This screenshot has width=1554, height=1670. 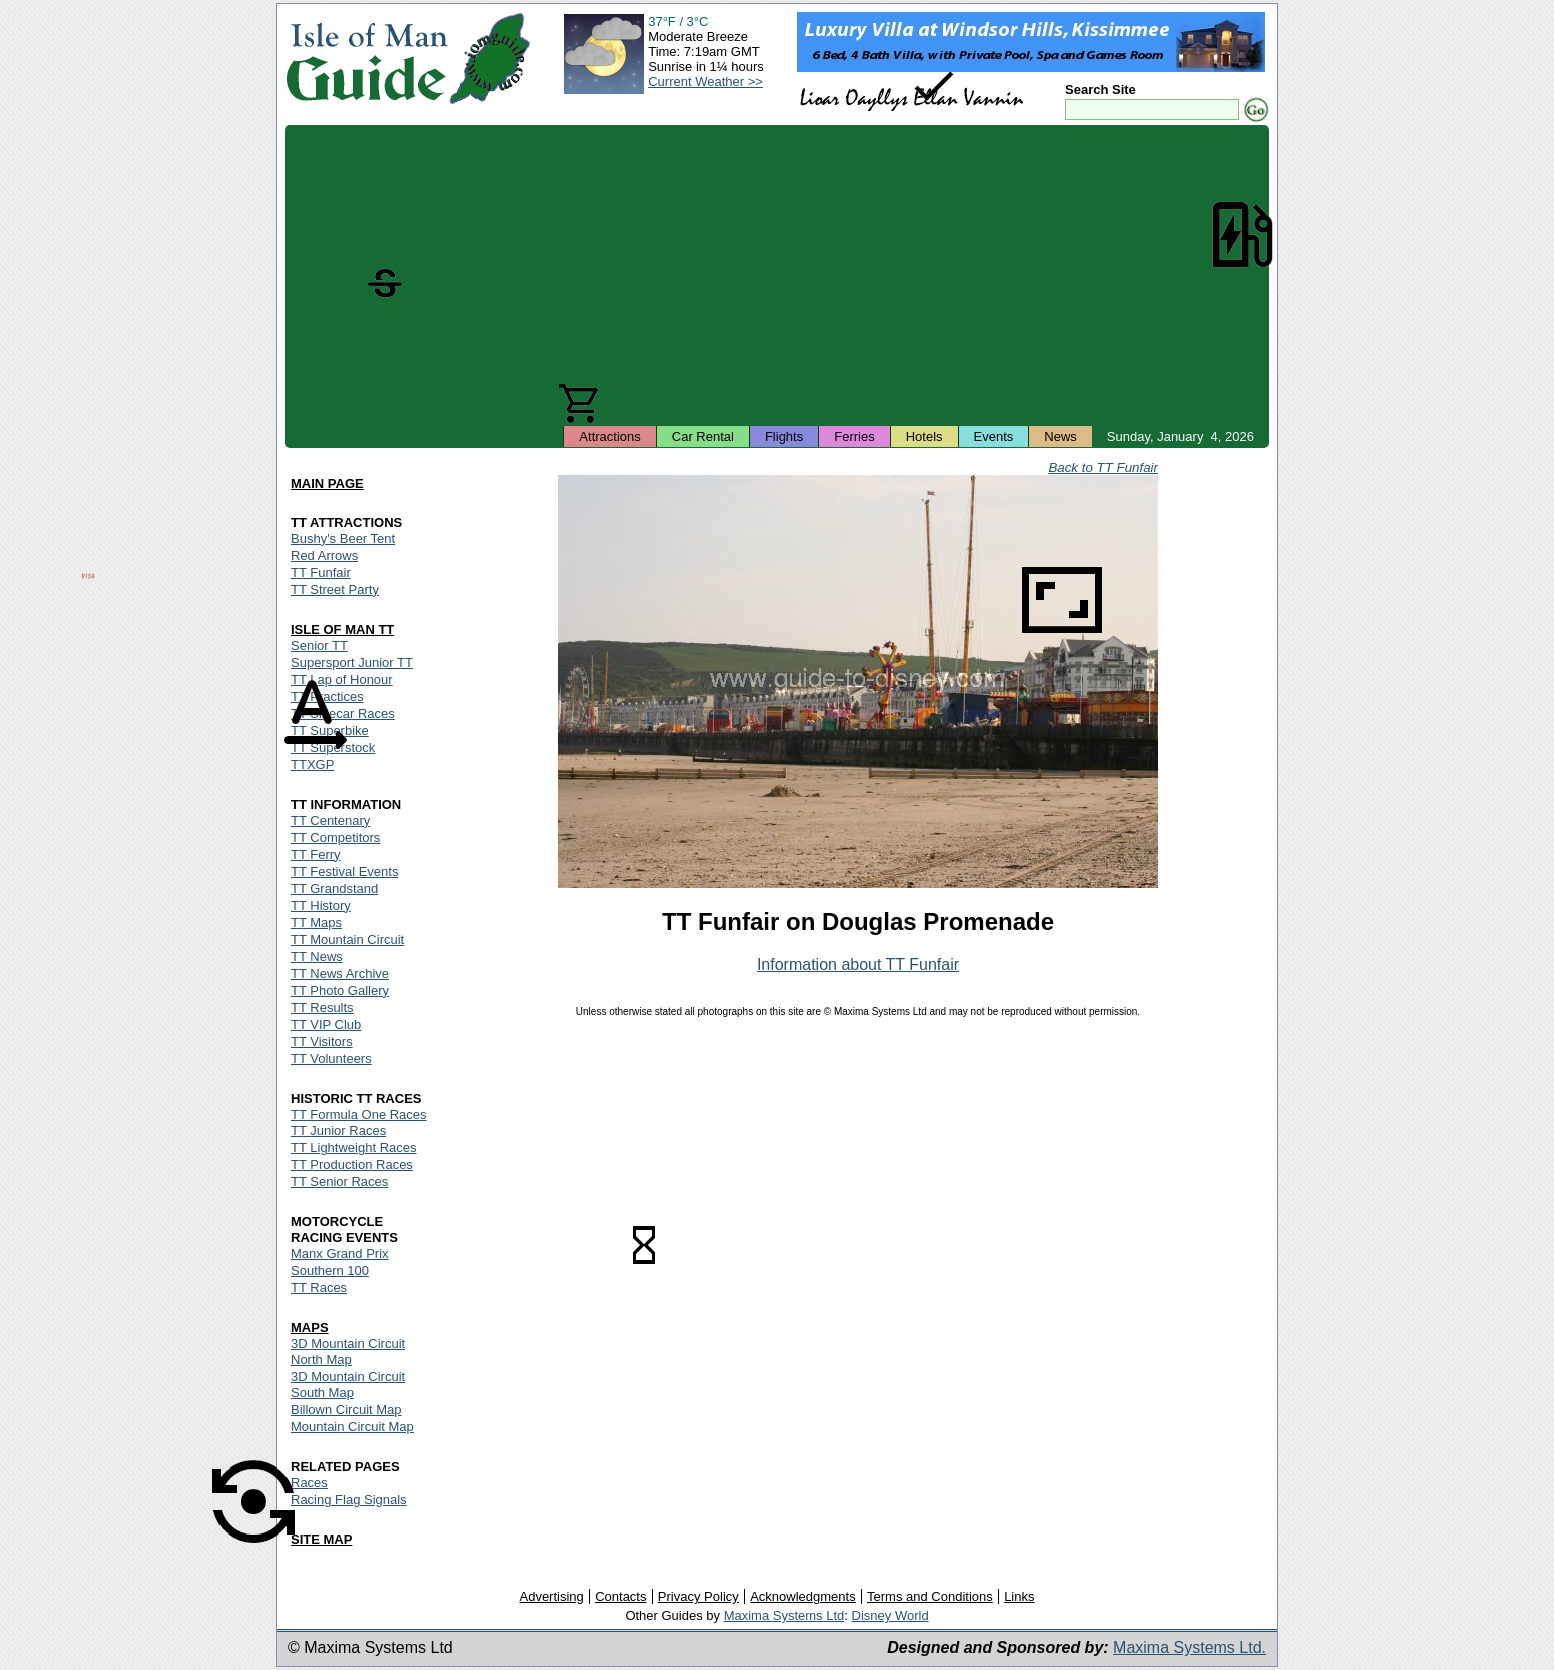 What do you see at coordinates (253, 1501) in the screenshot?
I see `switch between front and rear camera` at bounding box center [253, 1501].